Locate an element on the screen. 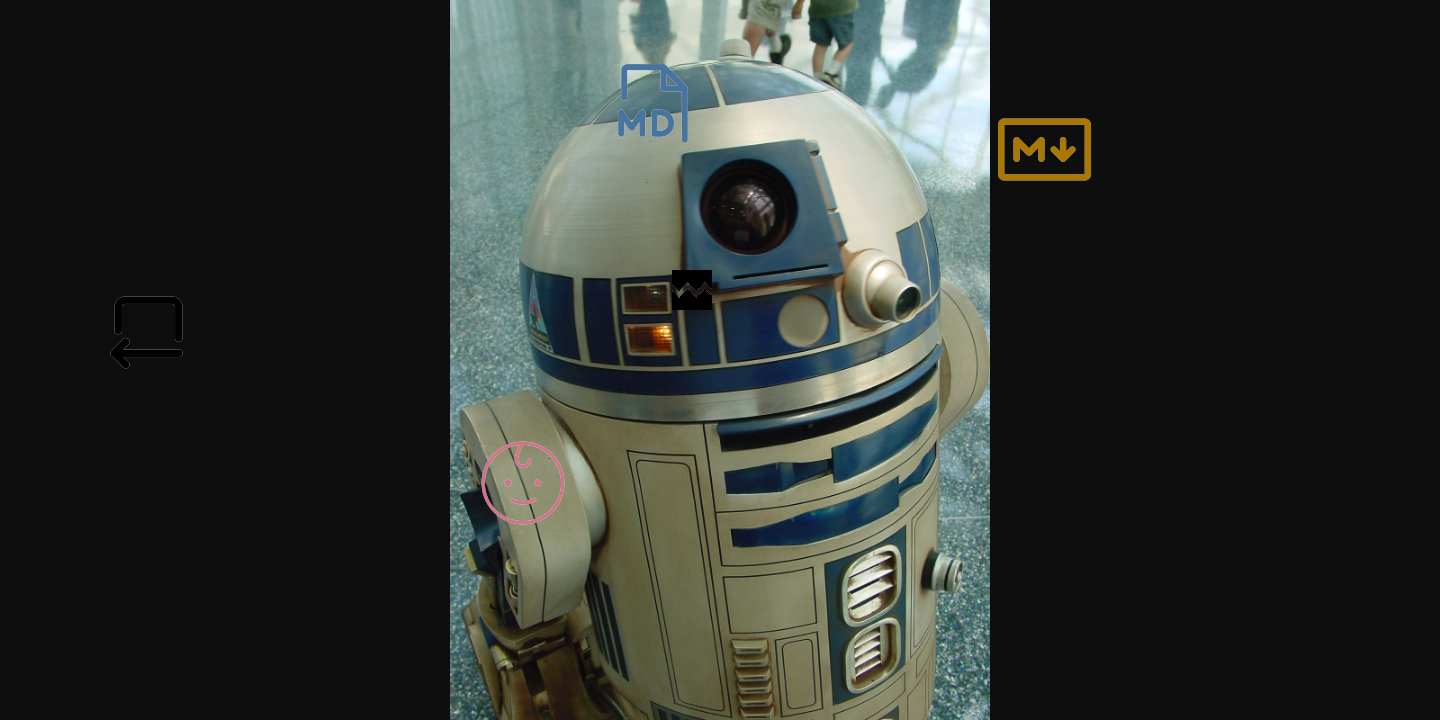 The height and width of the screenshot is (720, 1440). access parenting or baby-related features is located at coordinates (523, 483).